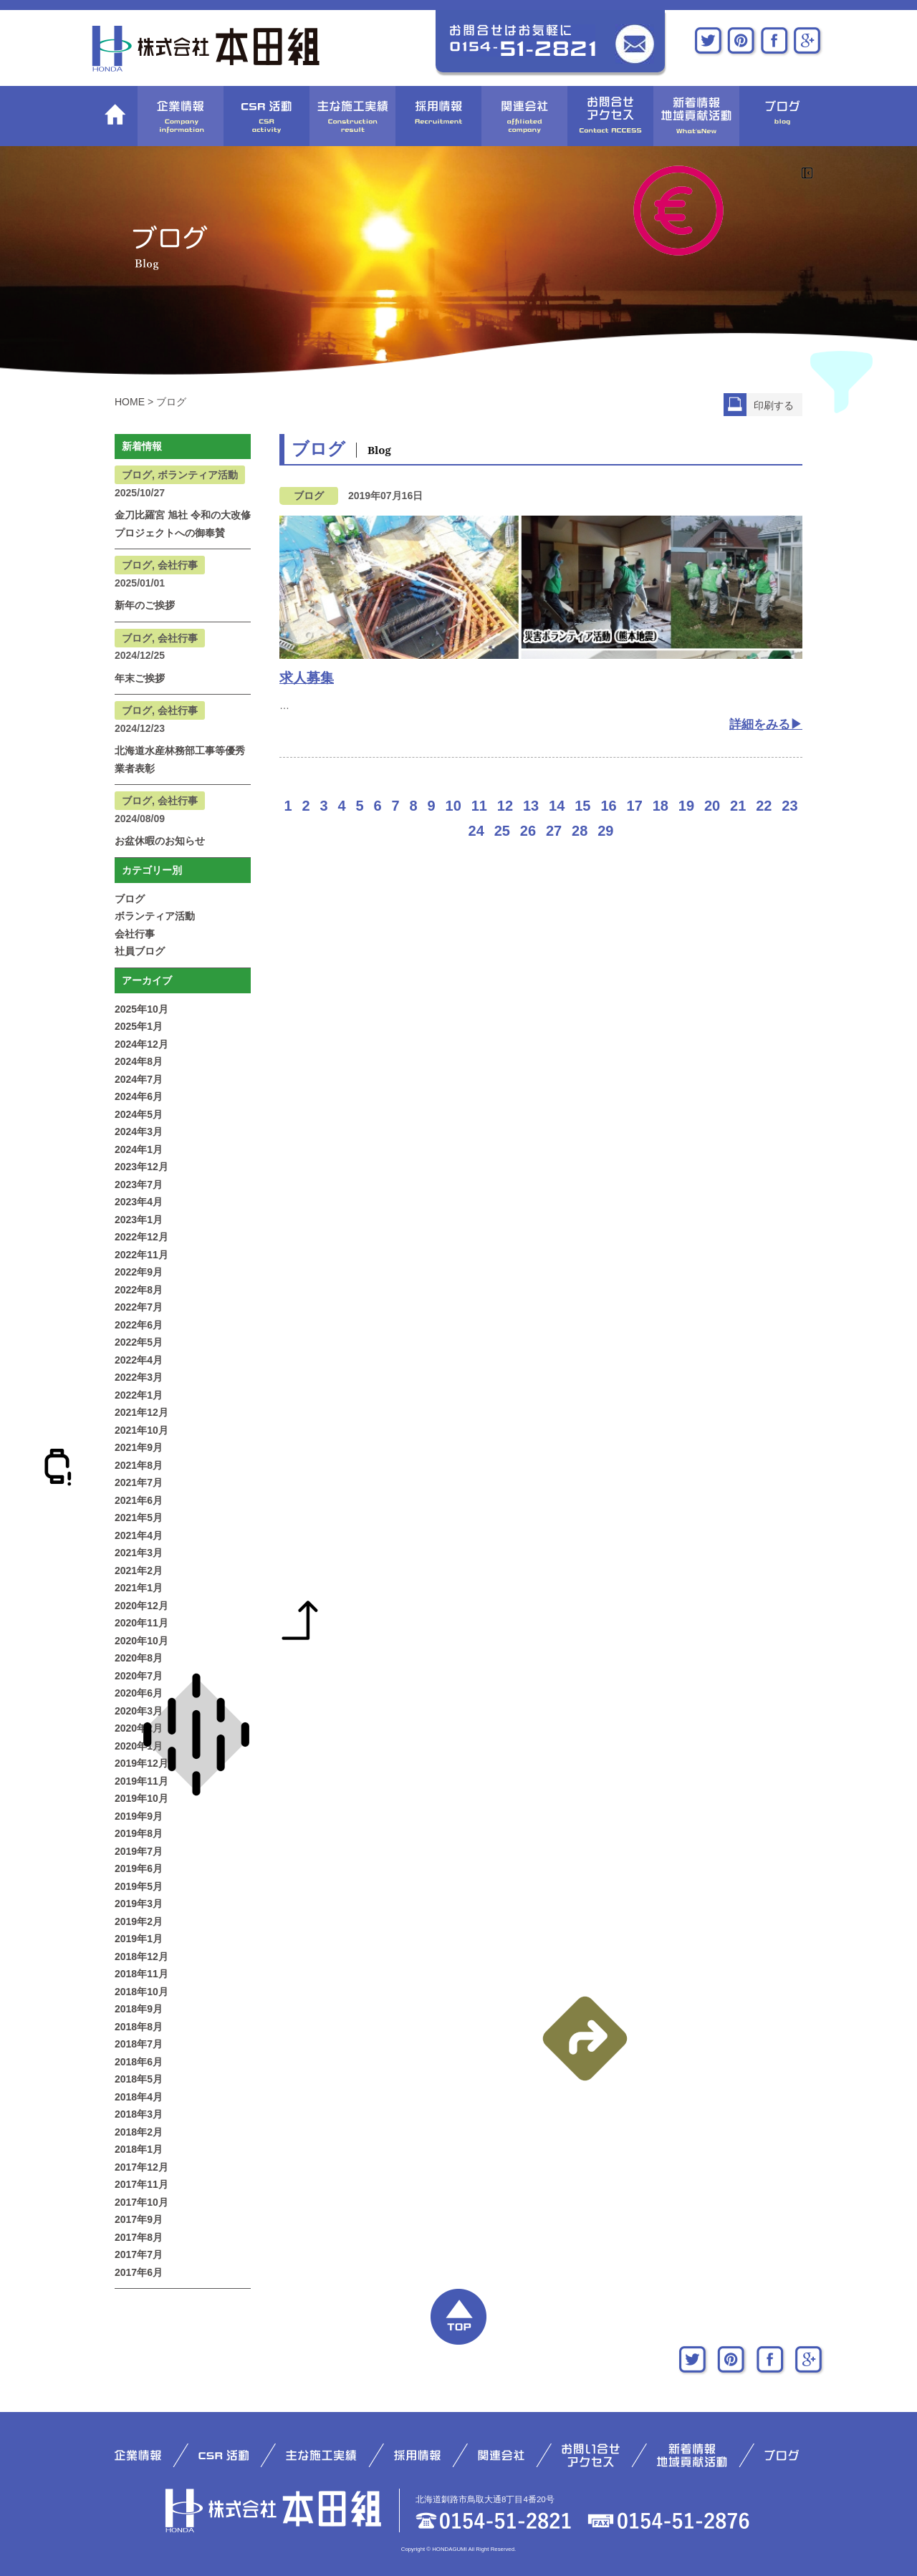  Describe the element at coordinates (678, 211) in the screenshot. I see `view price in euros` at that location.